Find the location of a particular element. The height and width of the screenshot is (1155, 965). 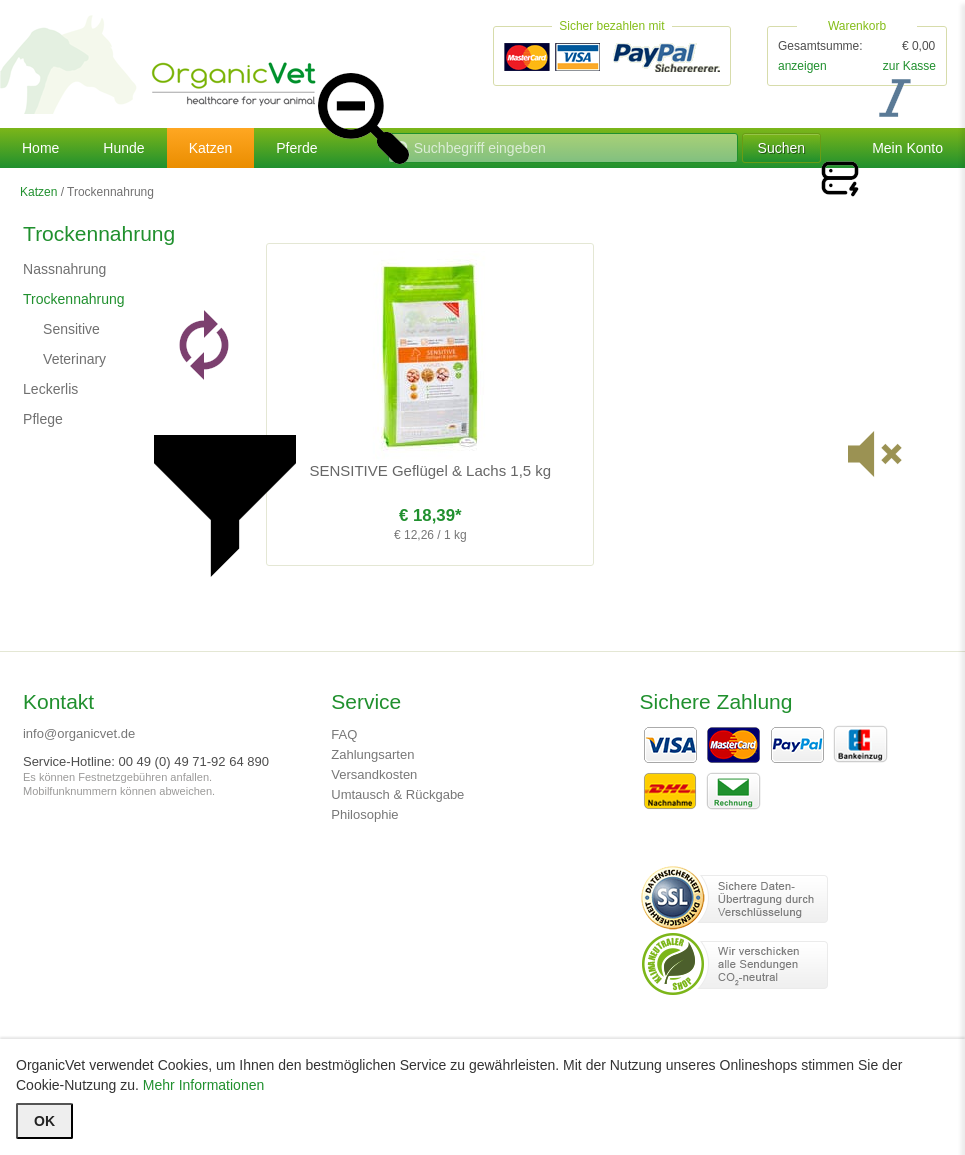

refresh the current page or content is located at coordinates (204, 345).